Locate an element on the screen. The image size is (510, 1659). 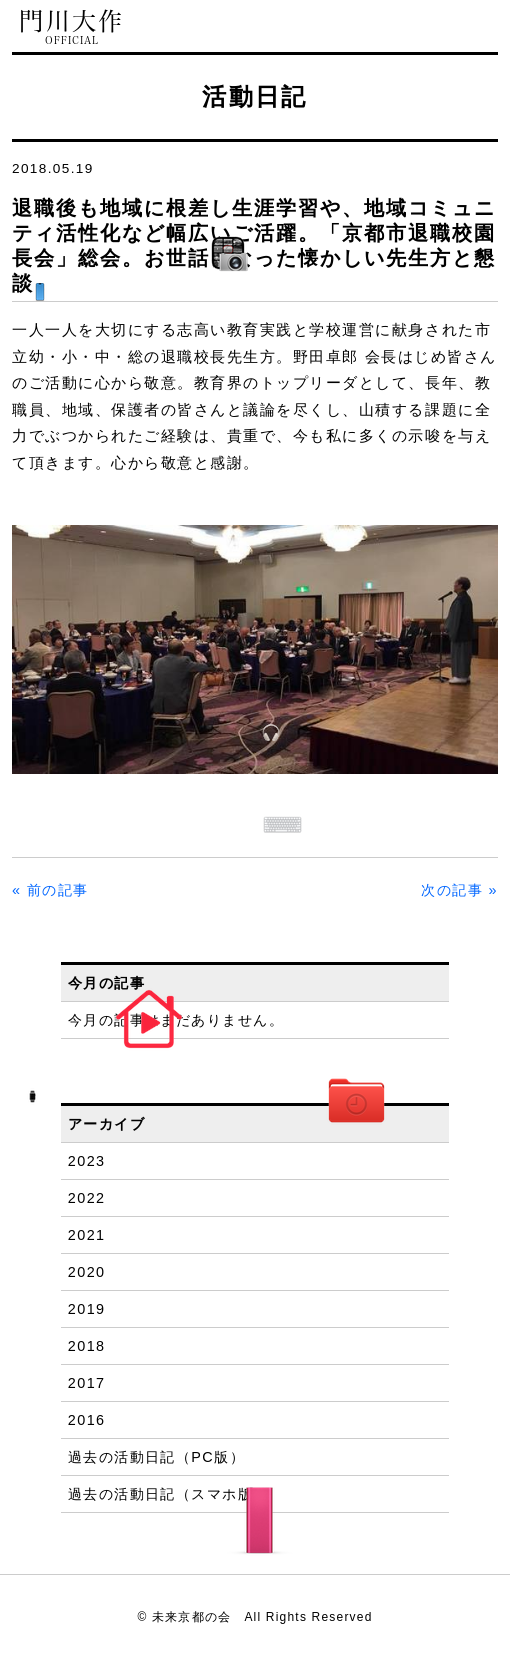
apple watch device icon is located at coordinates (32, 1096).